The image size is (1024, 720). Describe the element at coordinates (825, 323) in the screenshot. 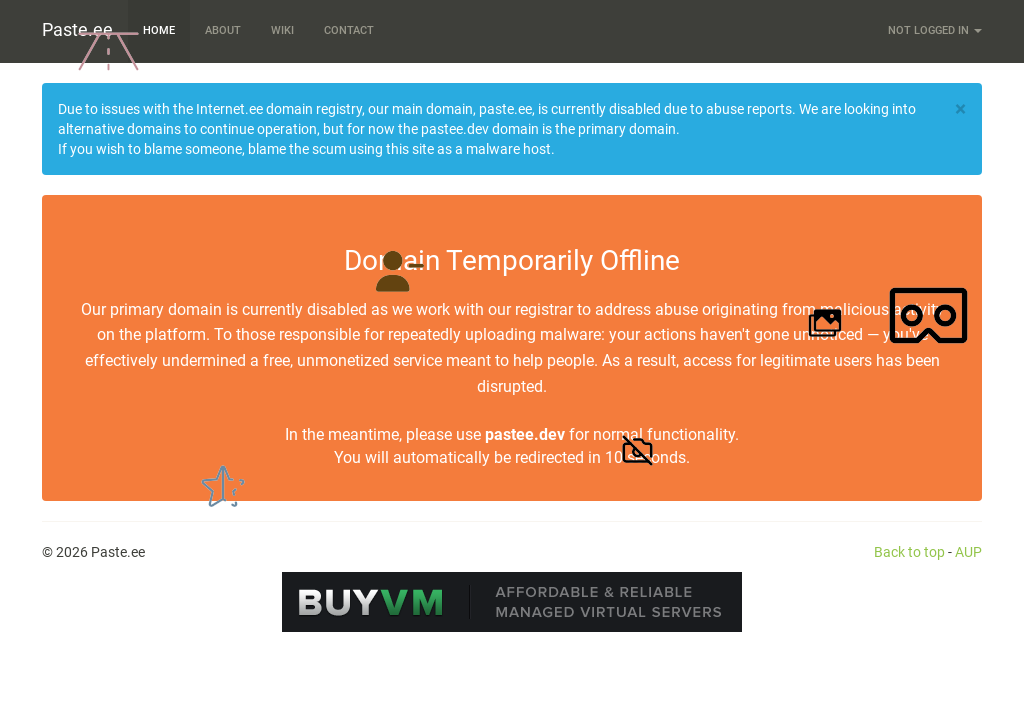

I see `view photo gallery or image library` at that location.